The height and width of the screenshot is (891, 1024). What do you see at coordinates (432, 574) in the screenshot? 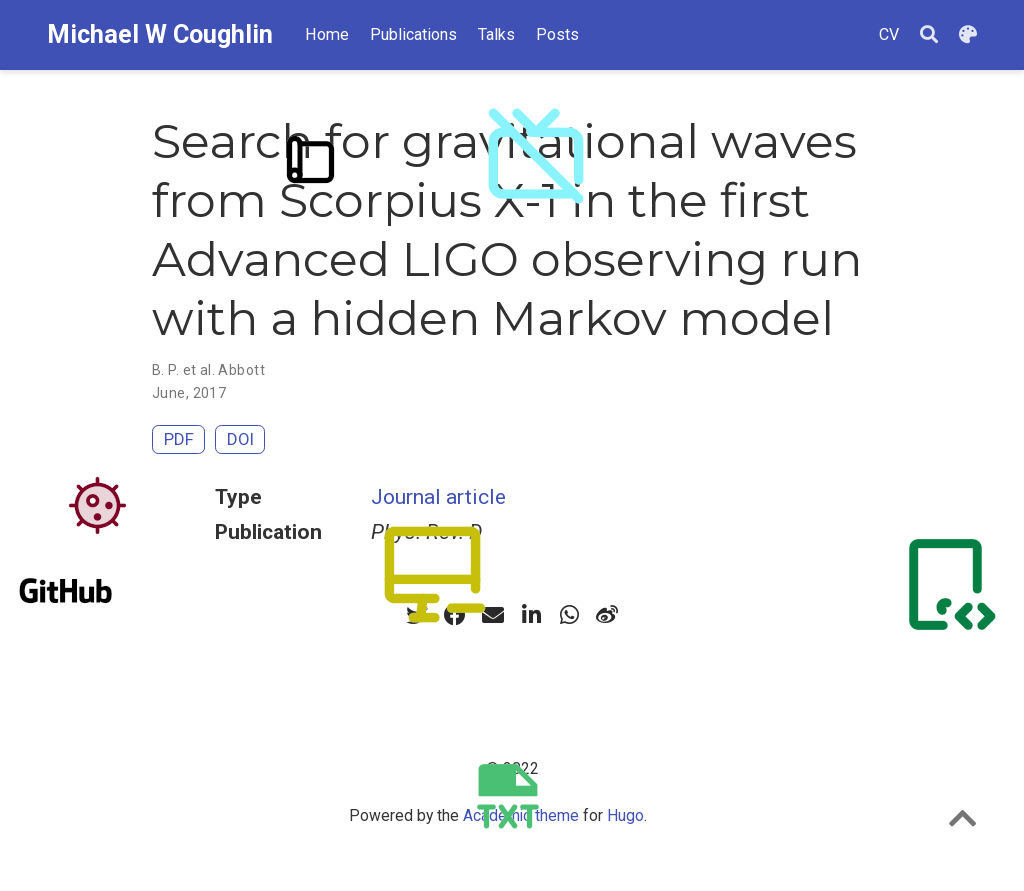
I see `remove a desktop device from your account` at bounding box center [432, 574].